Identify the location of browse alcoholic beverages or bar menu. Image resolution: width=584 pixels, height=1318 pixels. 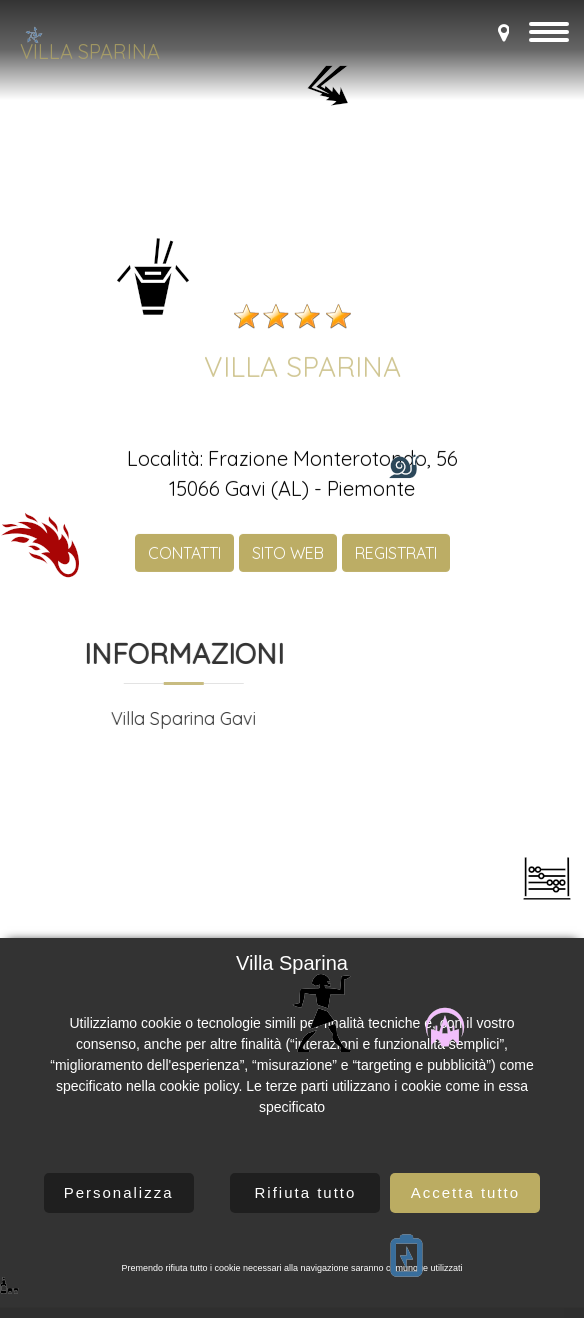
(9, 1285).